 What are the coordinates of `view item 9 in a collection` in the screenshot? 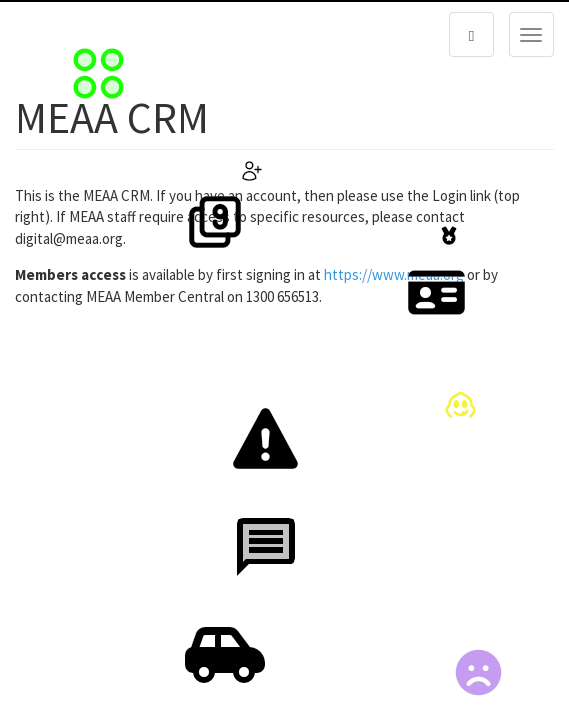 It's located at (215, 222).